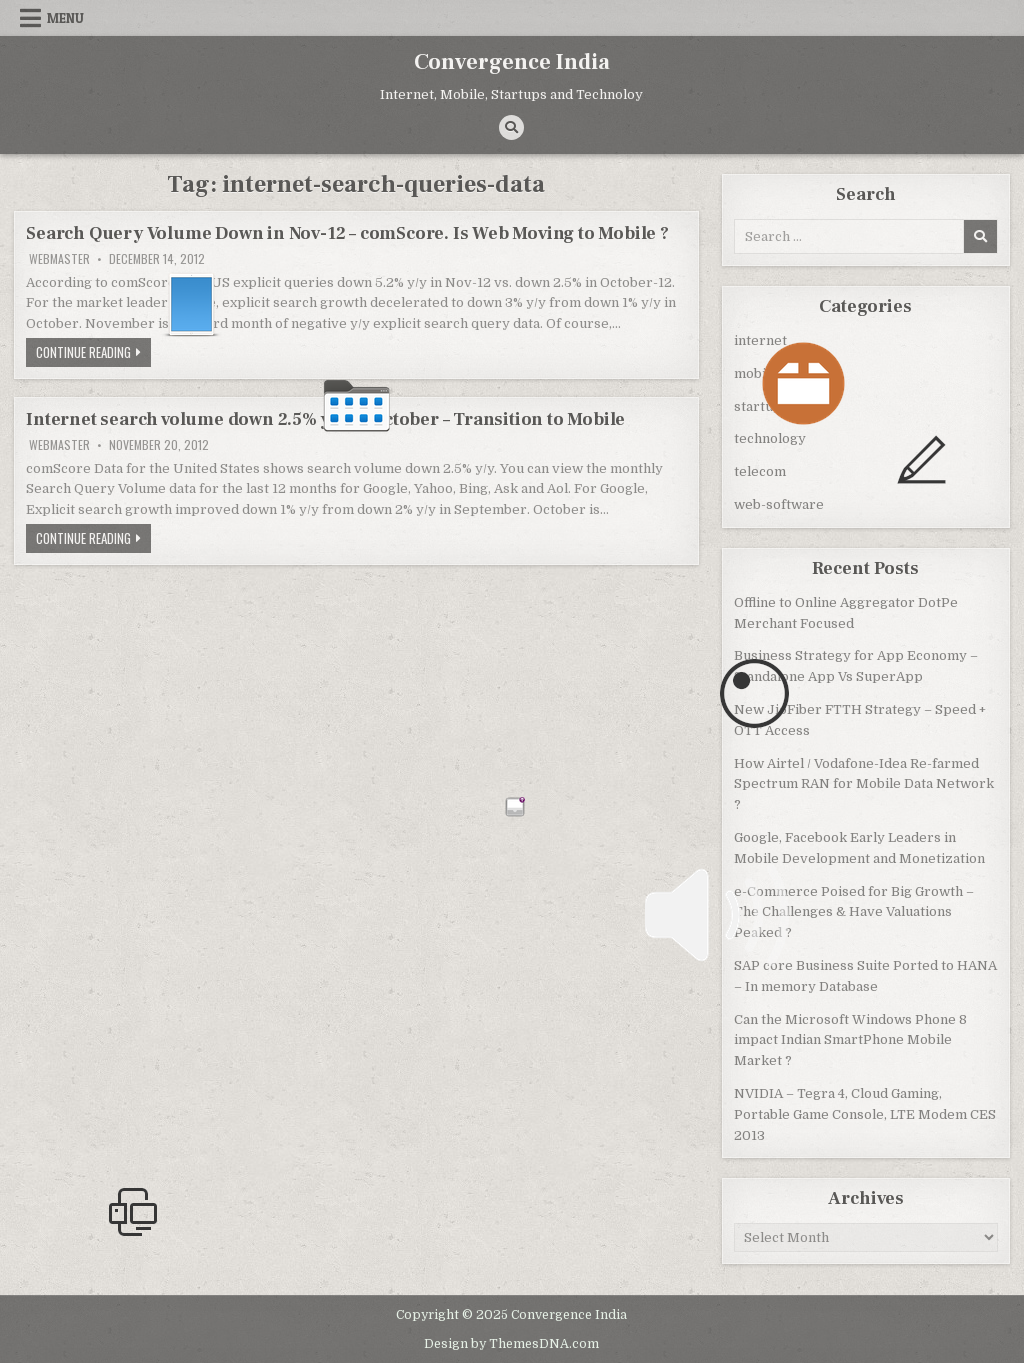  What do you see at coordinates (803, 383) in the screenshot?
I see `indicates a packaged or bundled item` at bounding box center [803, 383].